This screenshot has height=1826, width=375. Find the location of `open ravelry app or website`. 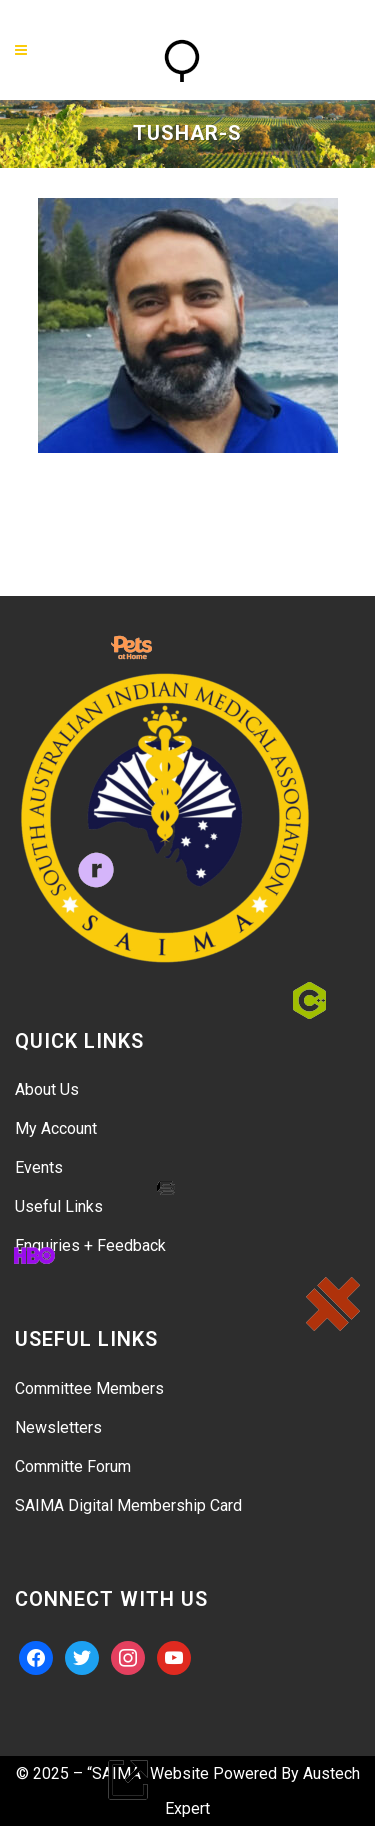

open ravelry app or website is located at coordinates (96, 870).